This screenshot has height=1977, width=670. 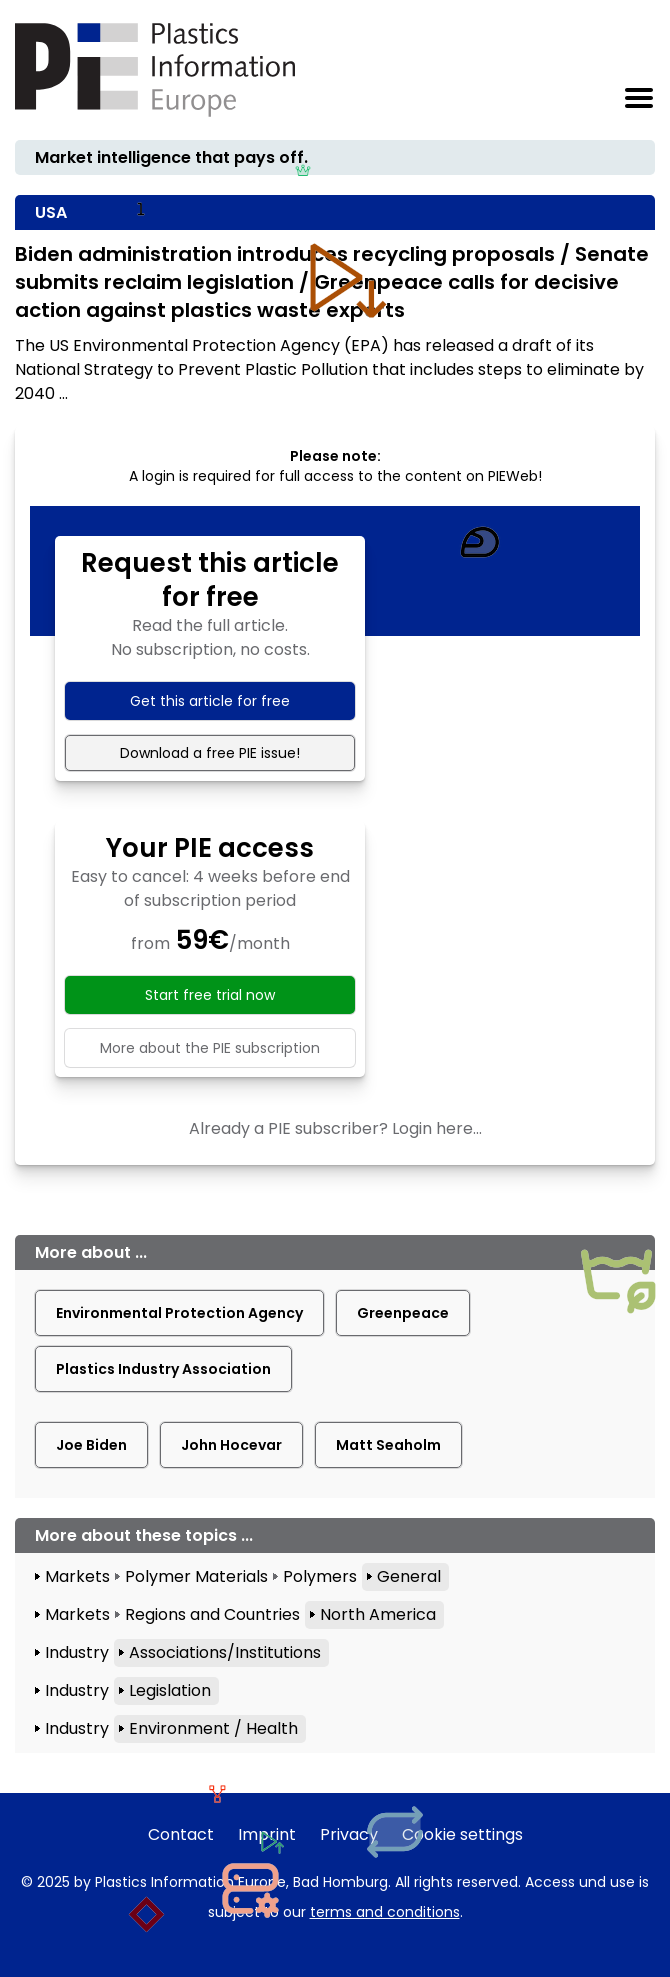 What do you see at coordinates (395, 1832) in the screenshot?
I see `toggle repeat mode for media playback` at bounding box center [395, 1832].